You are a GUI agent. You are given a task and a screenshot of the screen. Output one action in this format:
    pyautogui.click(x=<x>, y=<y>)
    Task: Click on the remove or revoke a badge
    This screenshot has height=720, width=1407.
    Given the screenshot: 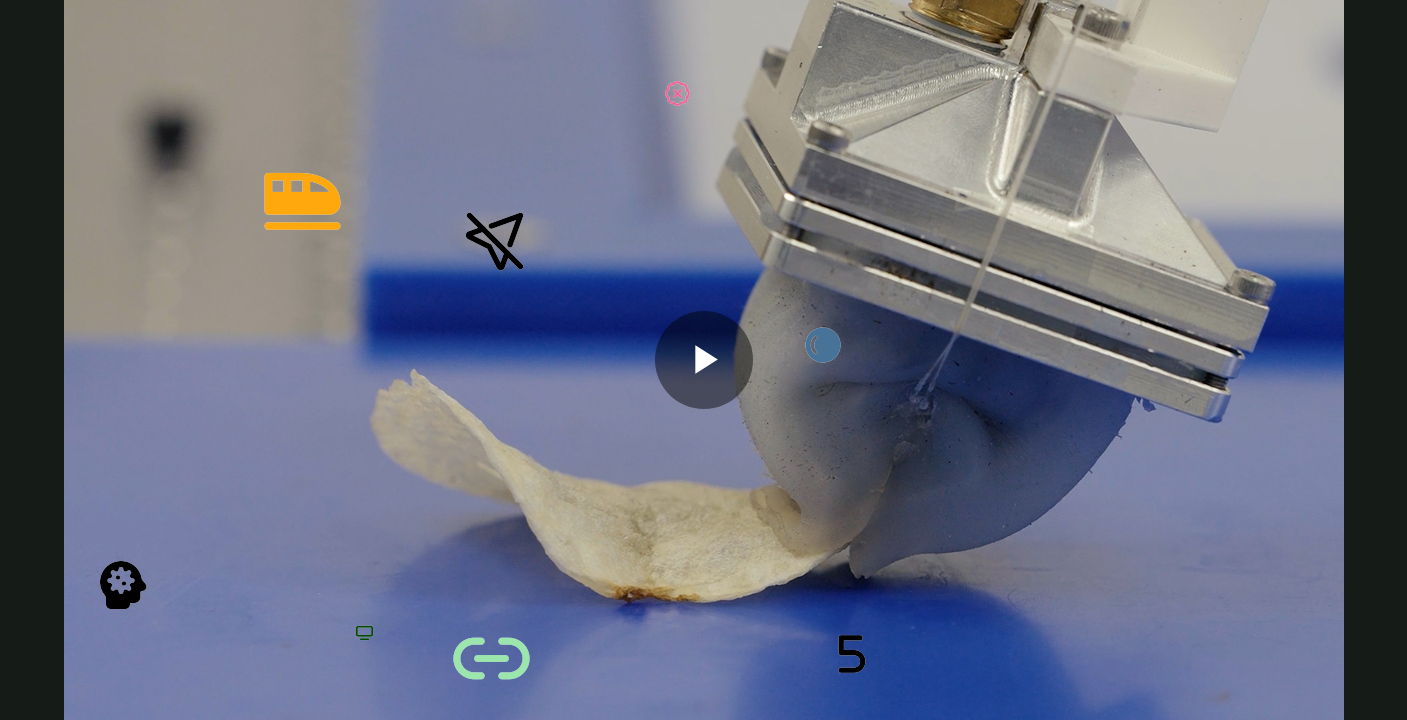 What is the action you would take?
    pyautogui.click(x=677, y=93)
    